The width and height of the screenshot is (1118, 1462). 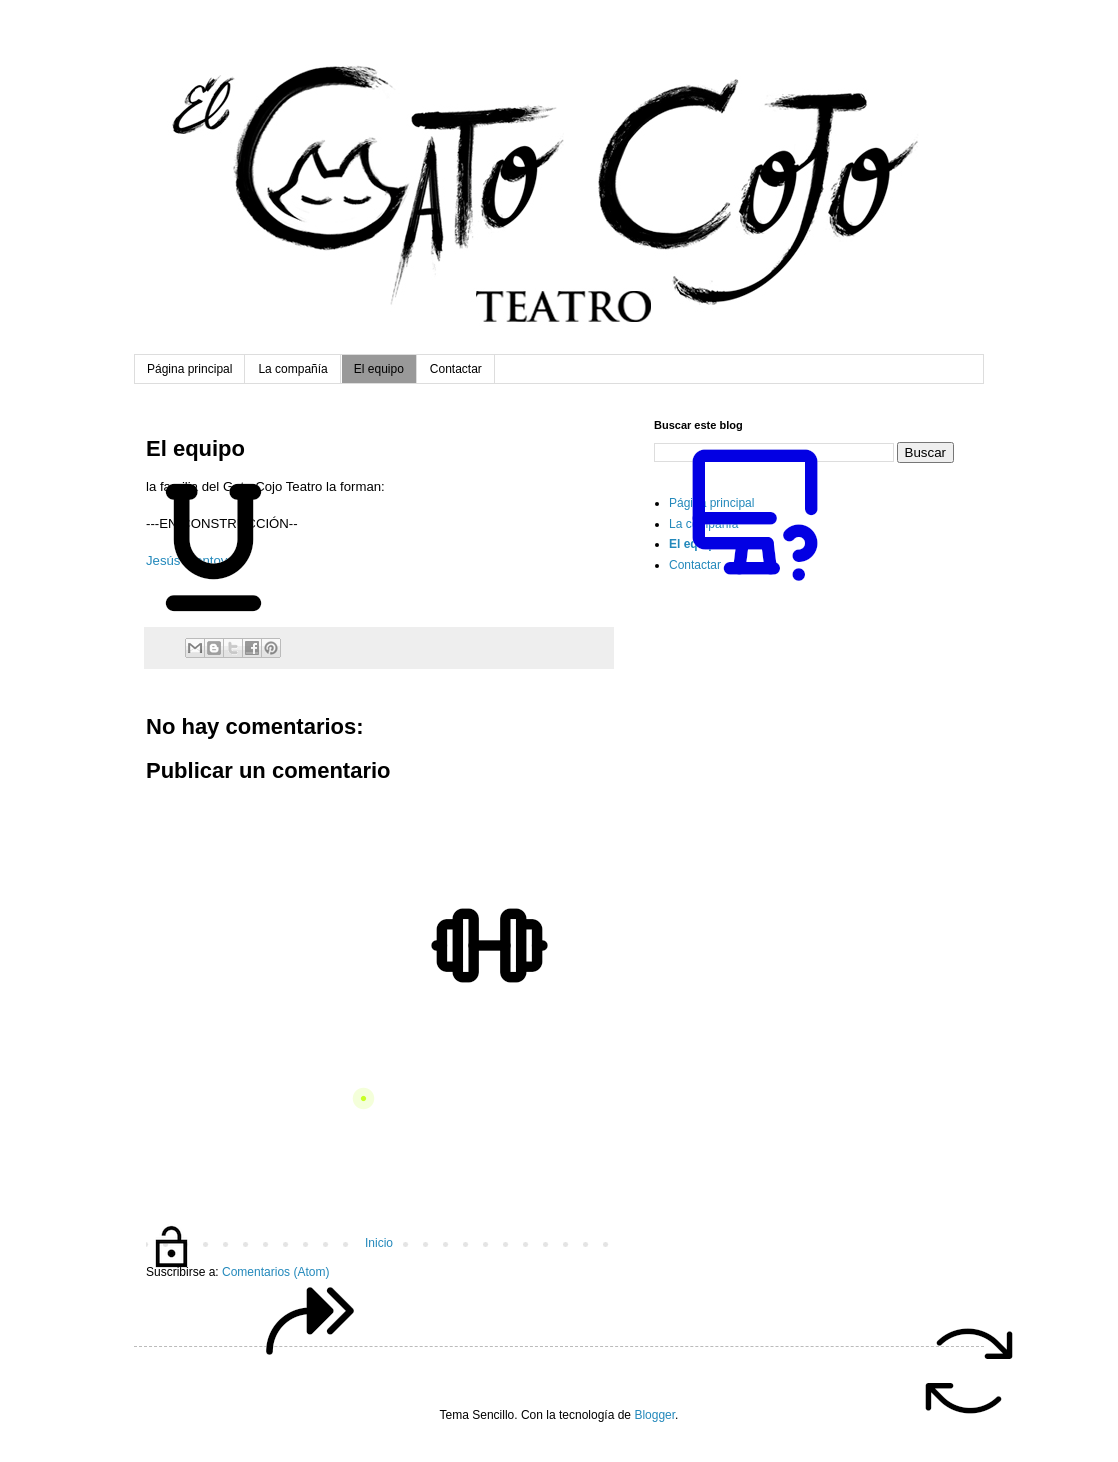 What do you see at coordinates (969, 1371) in the screenshot?
I see `refresh or reload content` at bounding box center [969, 1371].